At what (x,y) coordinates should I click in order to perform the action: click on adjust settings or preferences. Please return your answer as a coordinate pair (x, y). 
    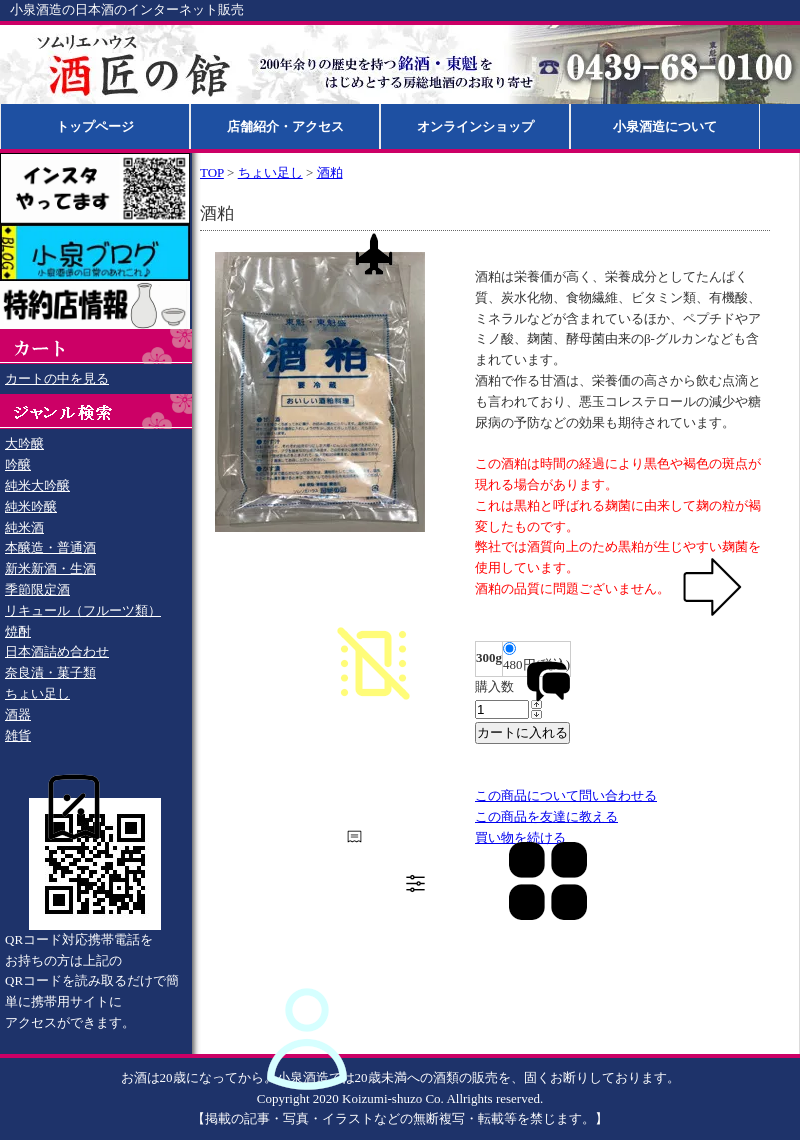
    Looking at the image, I should click on (415, 883).